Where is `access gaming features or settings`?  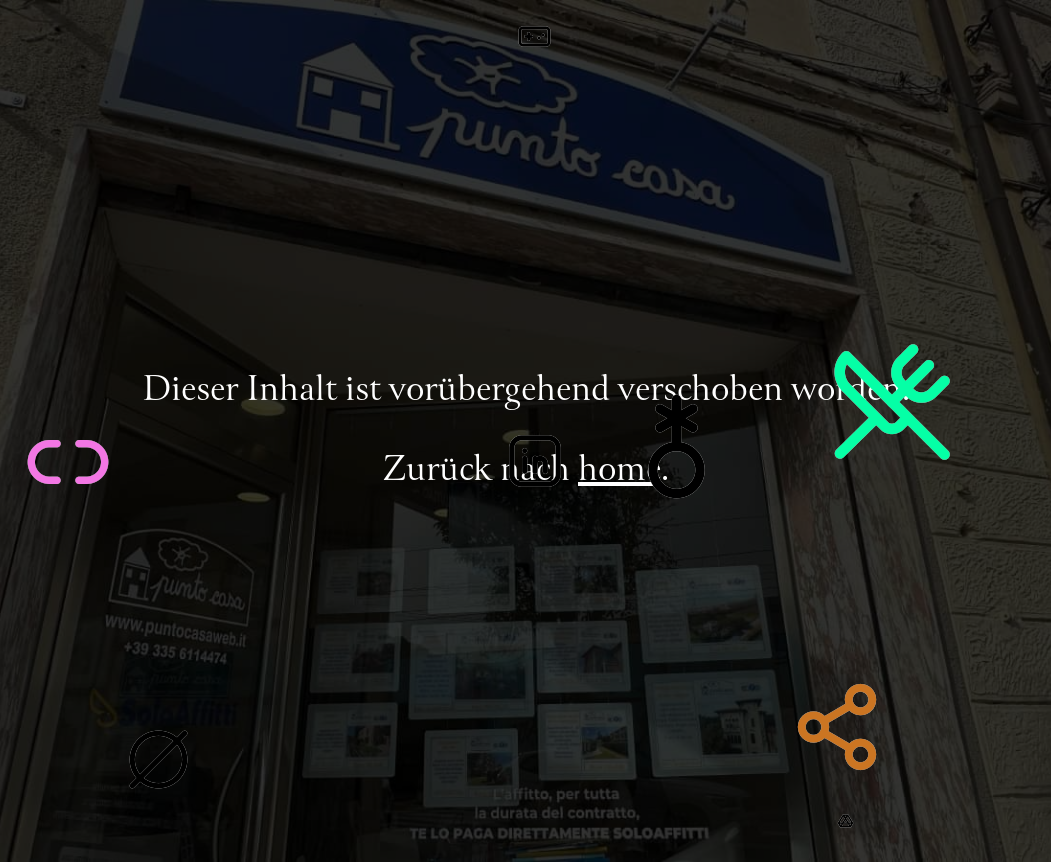
access gaming features or settings is located at coordinates (534, 36).